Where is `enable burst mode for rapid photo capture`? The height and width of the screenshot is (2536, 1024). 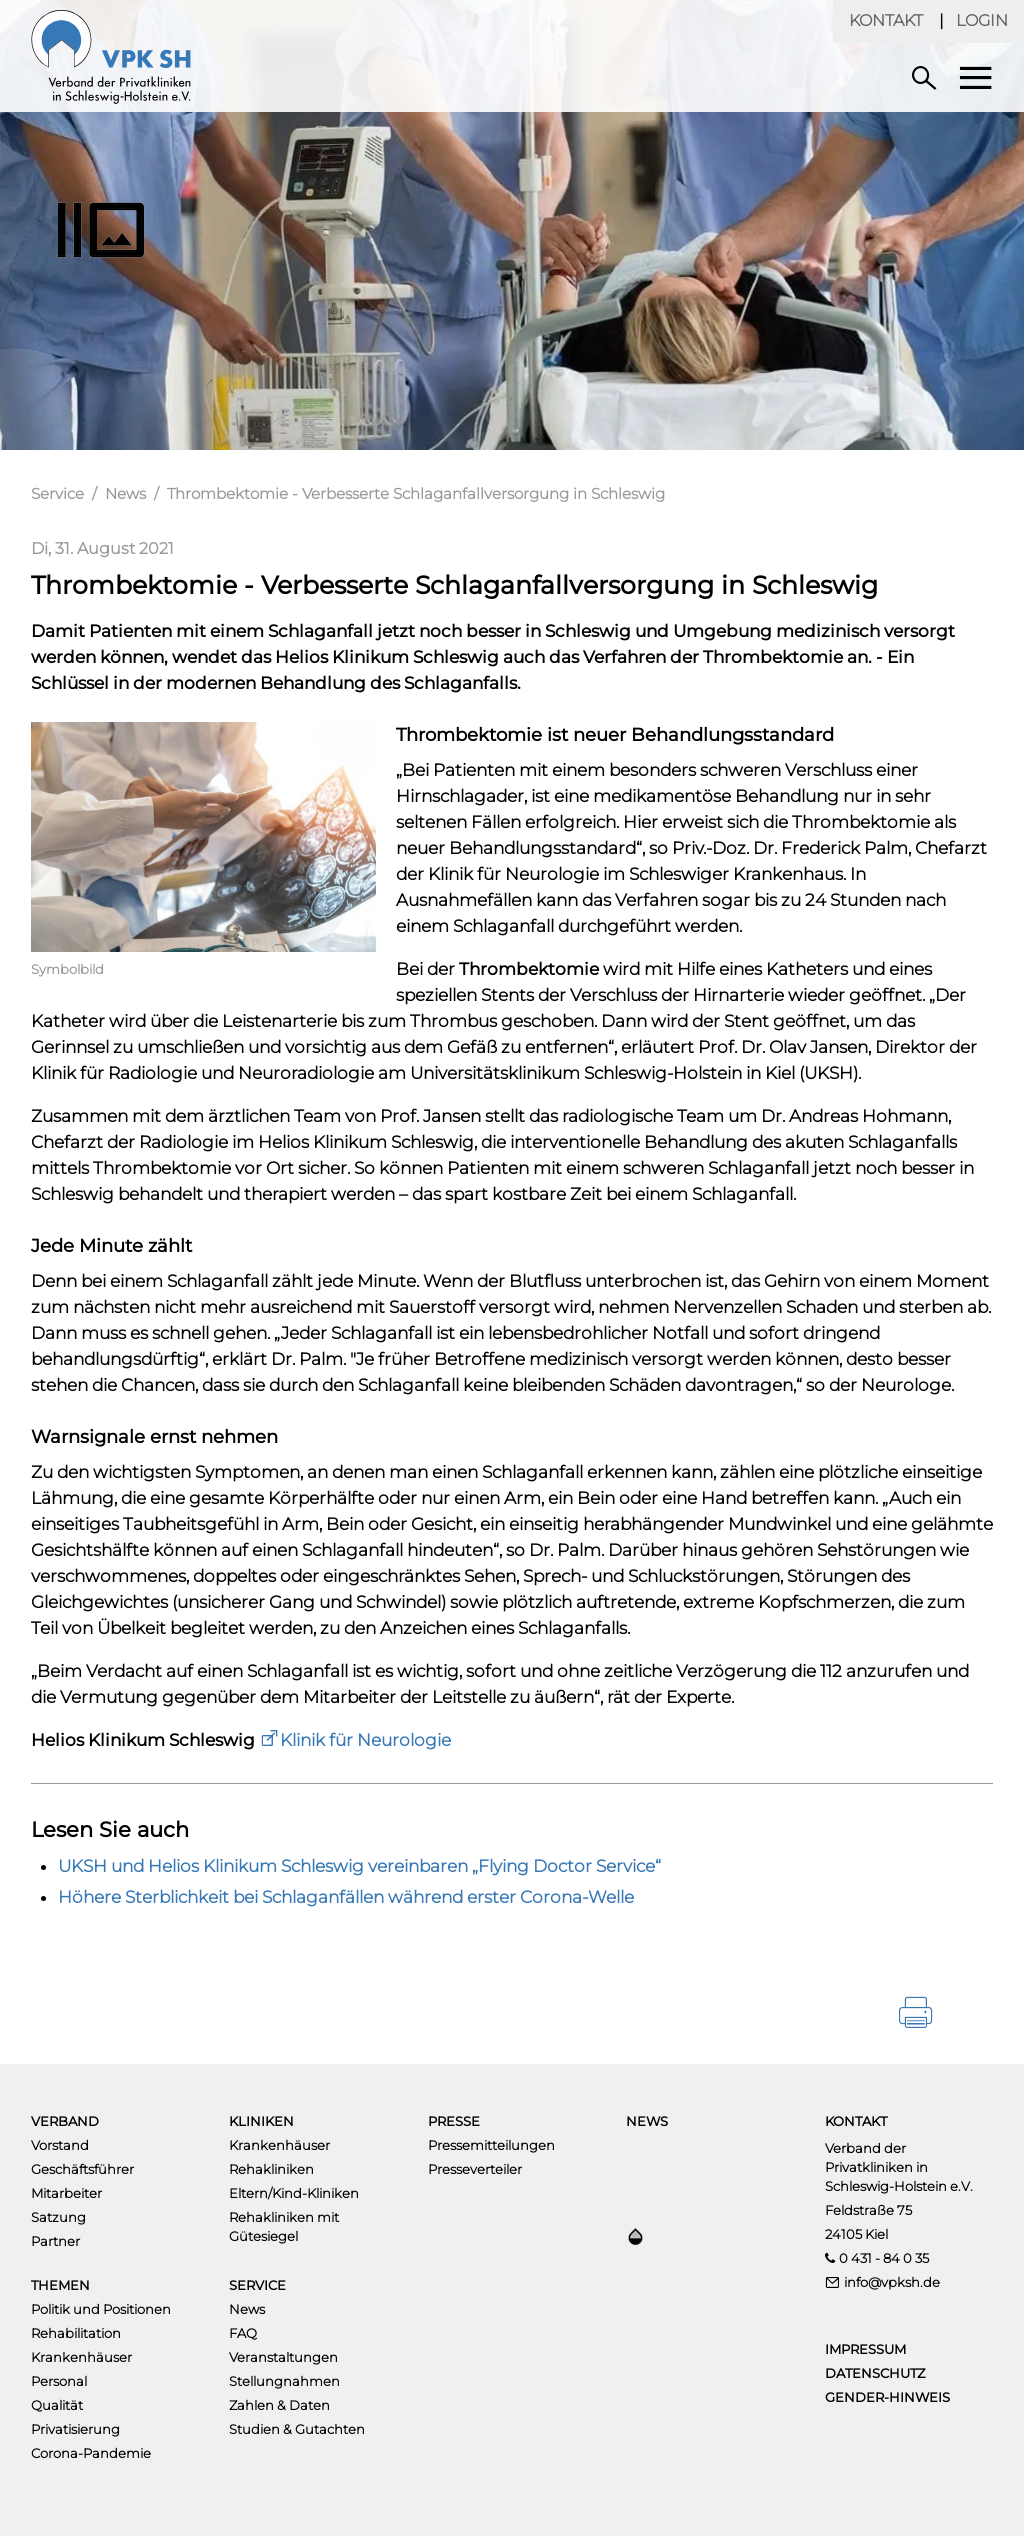 enable burst mode for rapid photo capture is located at coordinates (101, 230).